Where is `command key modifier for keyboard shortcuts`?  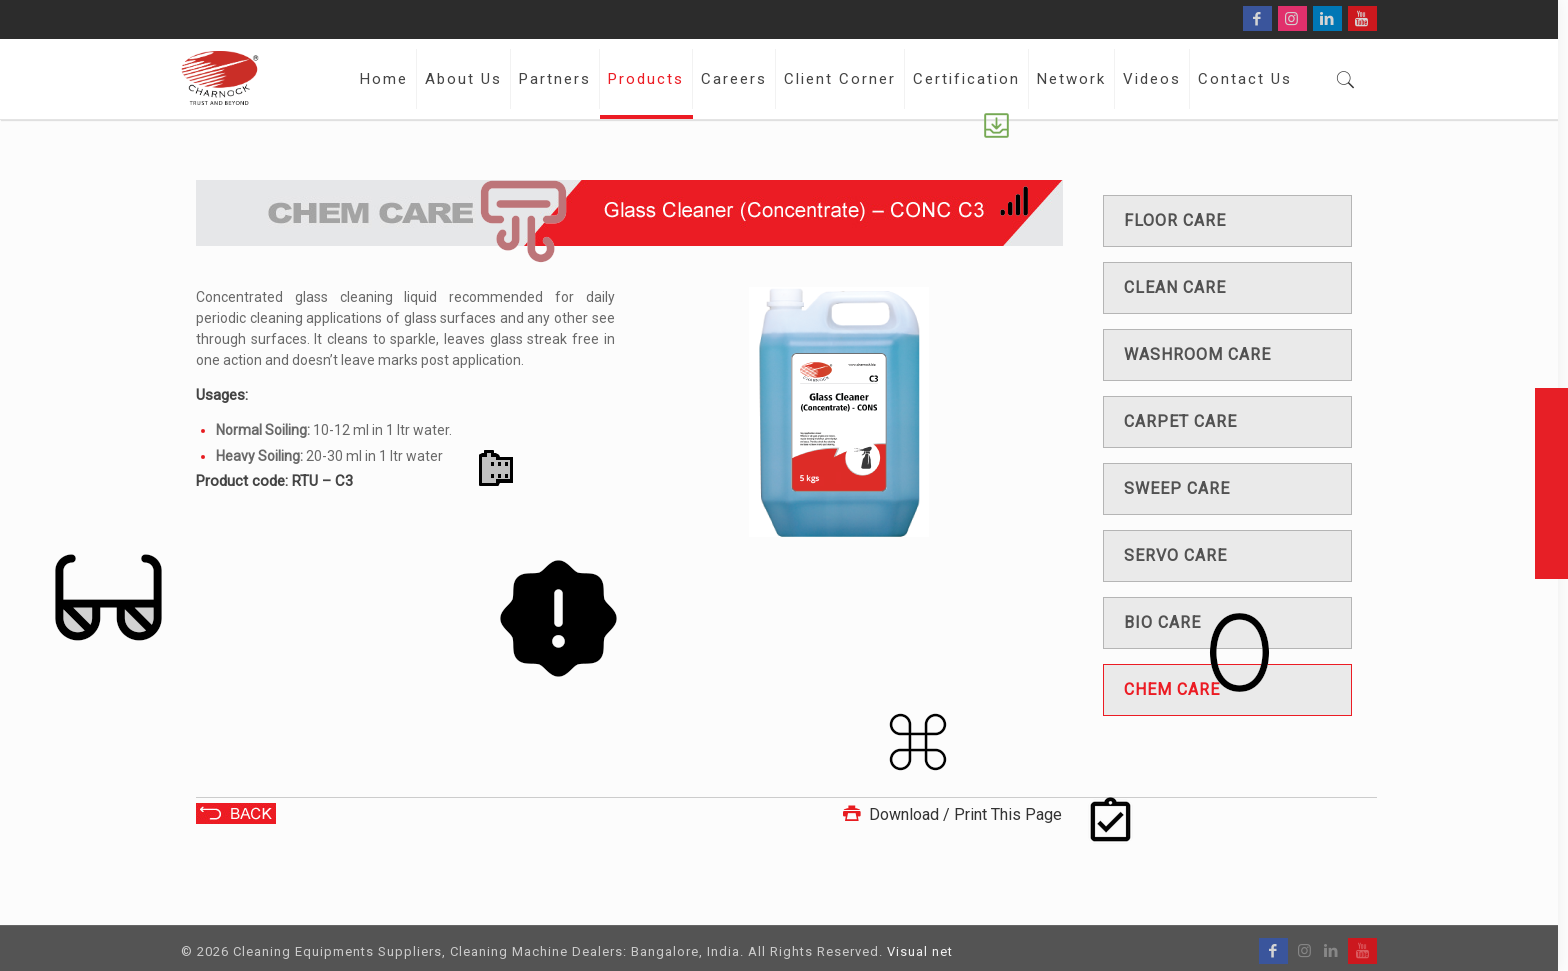 command key modifier for keyboard shortcuts is located at coordinates (918, 742).